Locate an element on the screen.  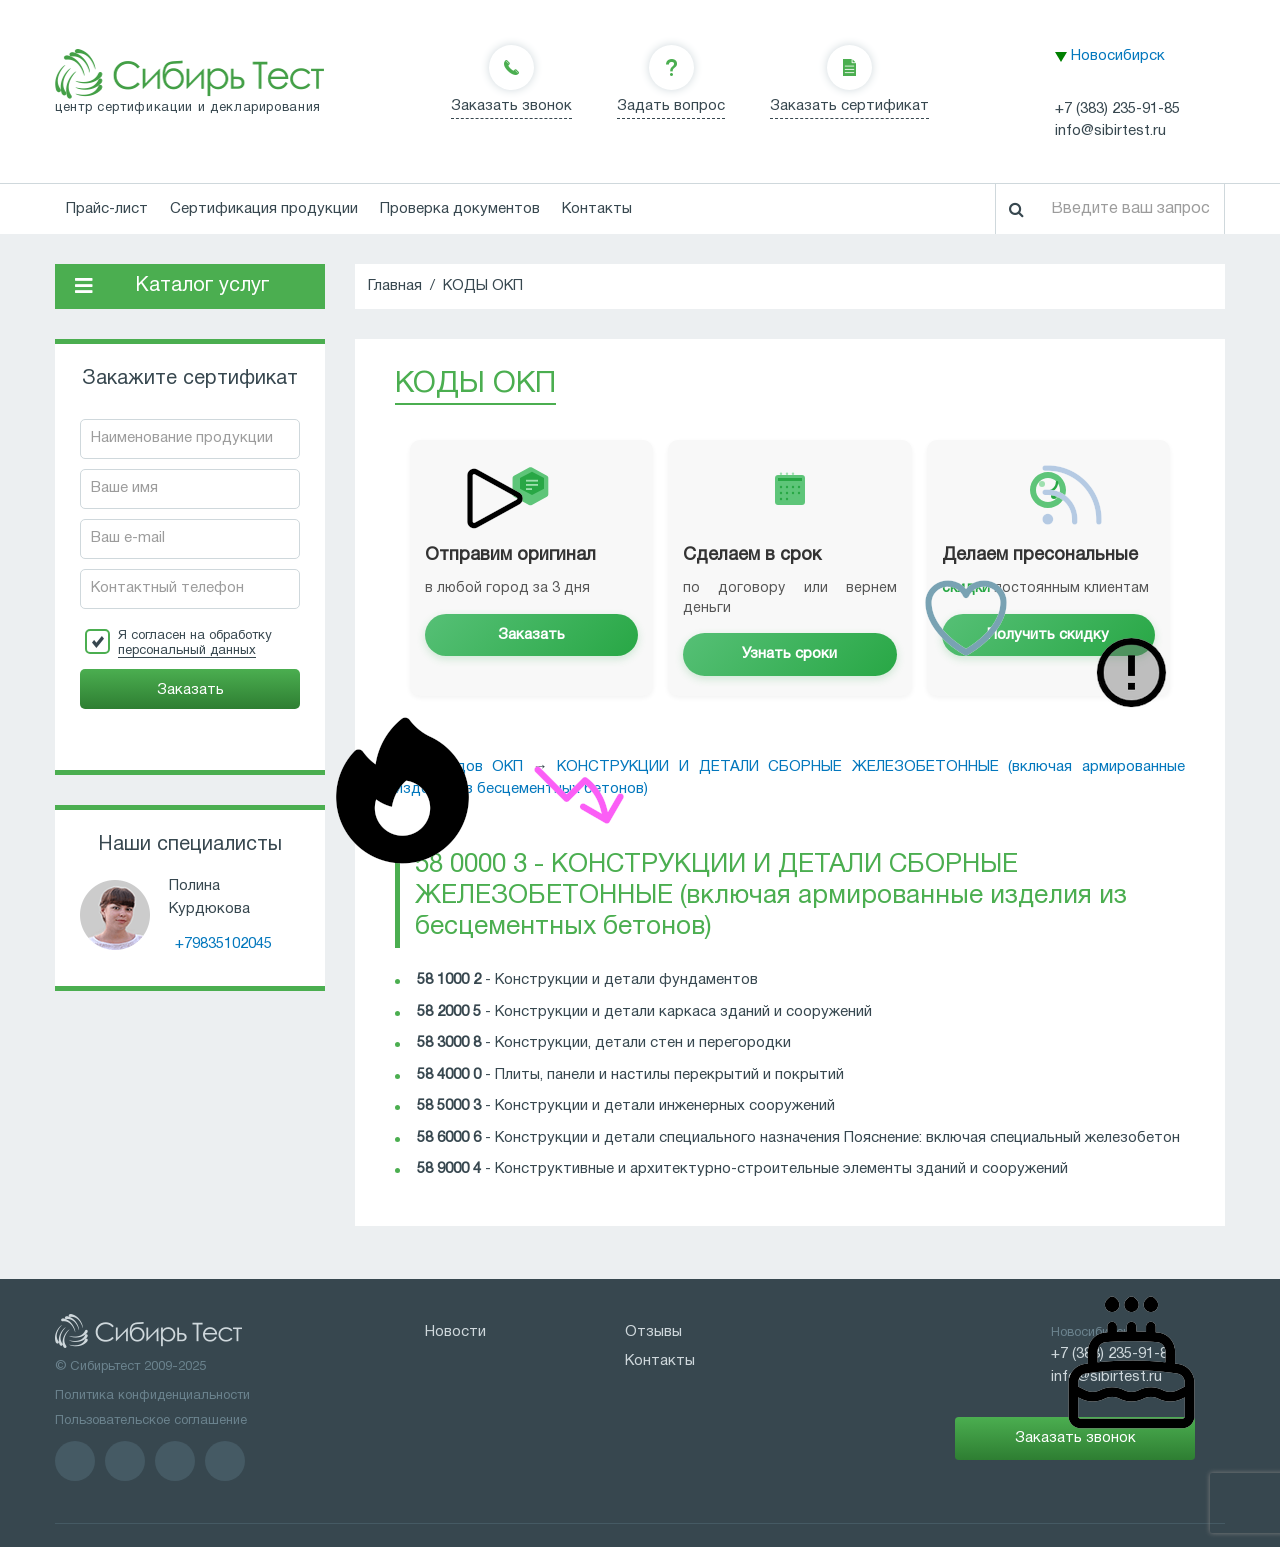
view birthday or celebration events is located at coordinates (1131, 1360).